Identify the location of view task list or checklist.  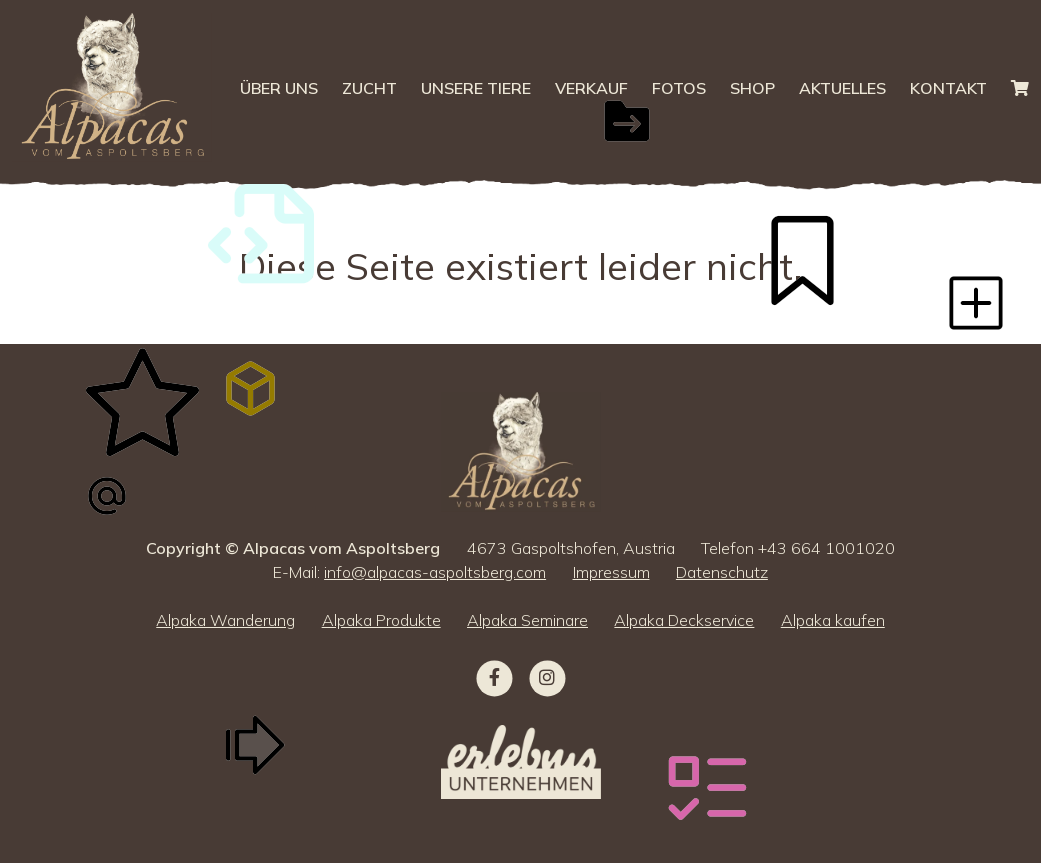
(707, 786).